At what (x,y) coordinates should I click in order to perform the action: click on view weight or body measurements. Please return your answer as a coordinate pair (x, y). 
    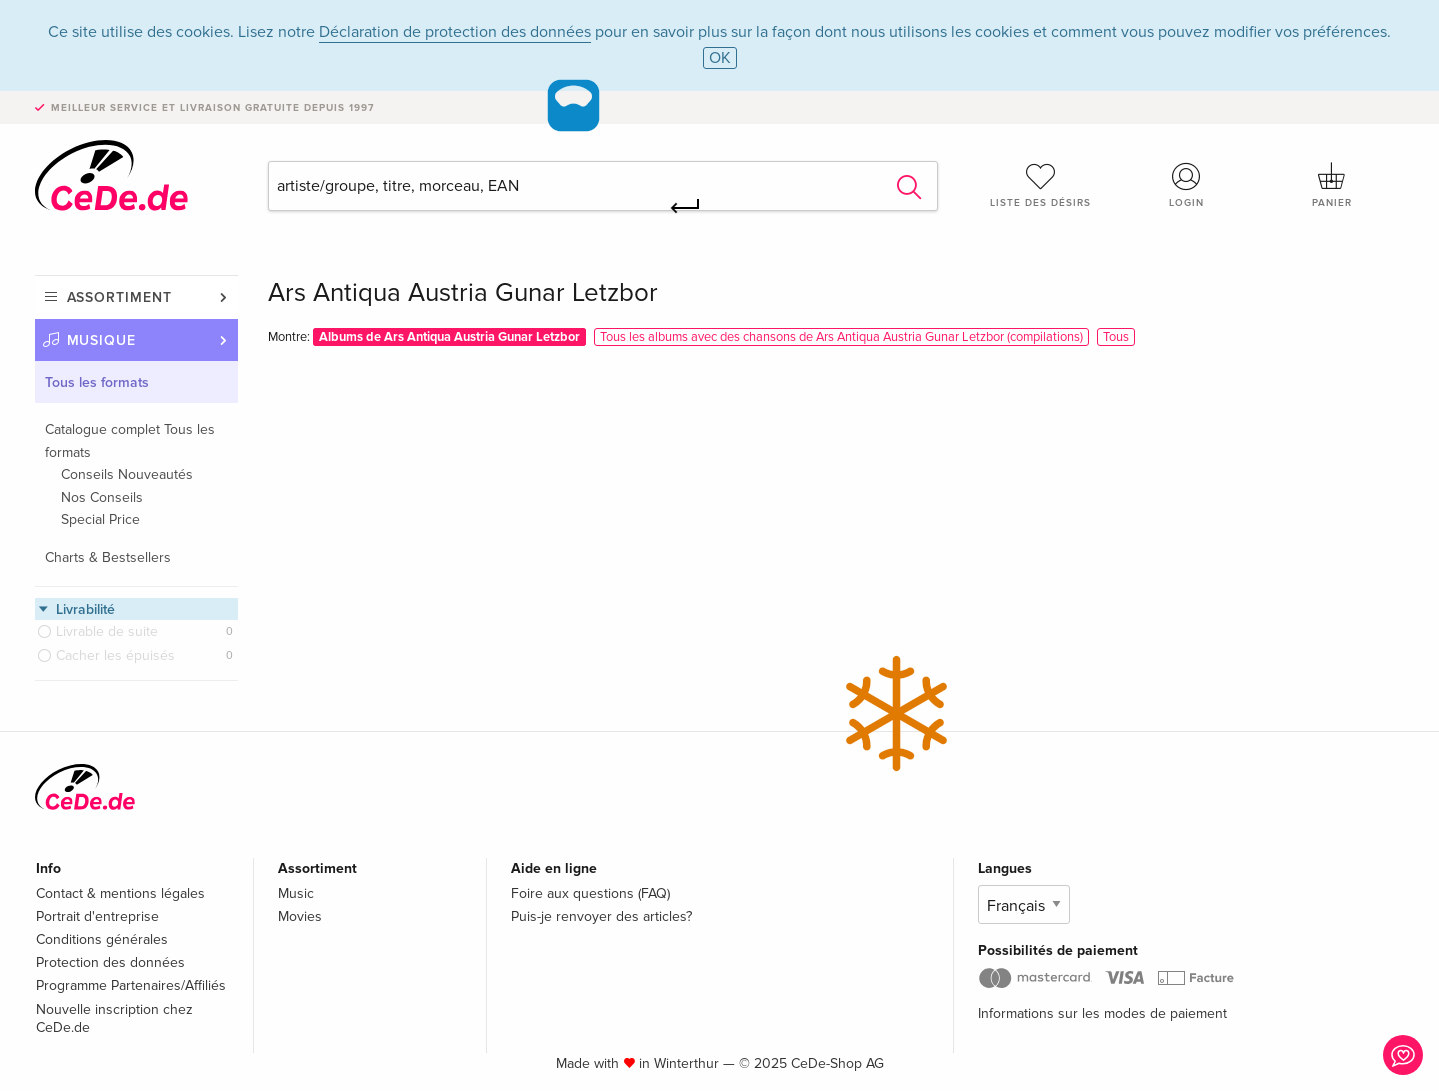
    Looking at the image, I should click on (573, 105).